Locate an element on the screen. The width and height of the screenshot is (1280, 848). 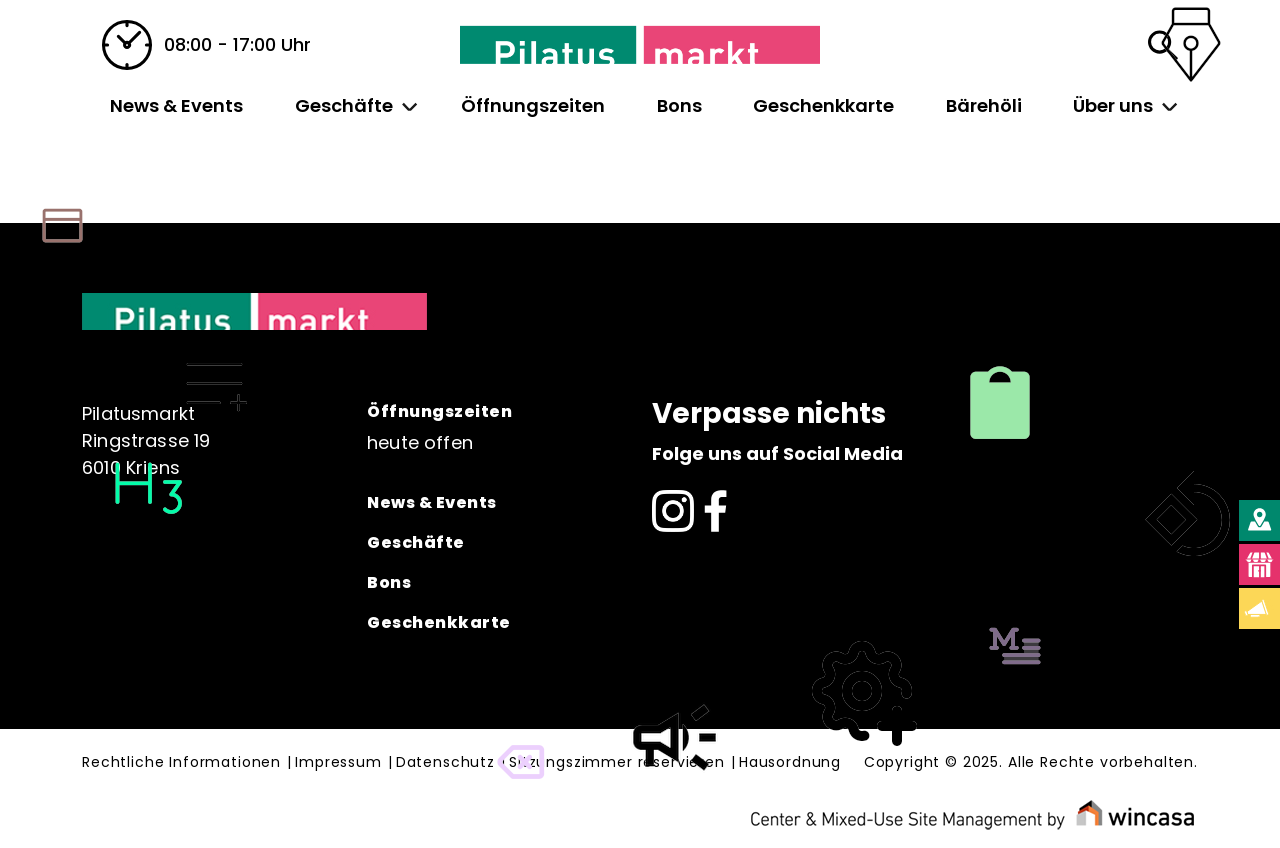
add new settings or preferences is located at coordinates (862, 691).